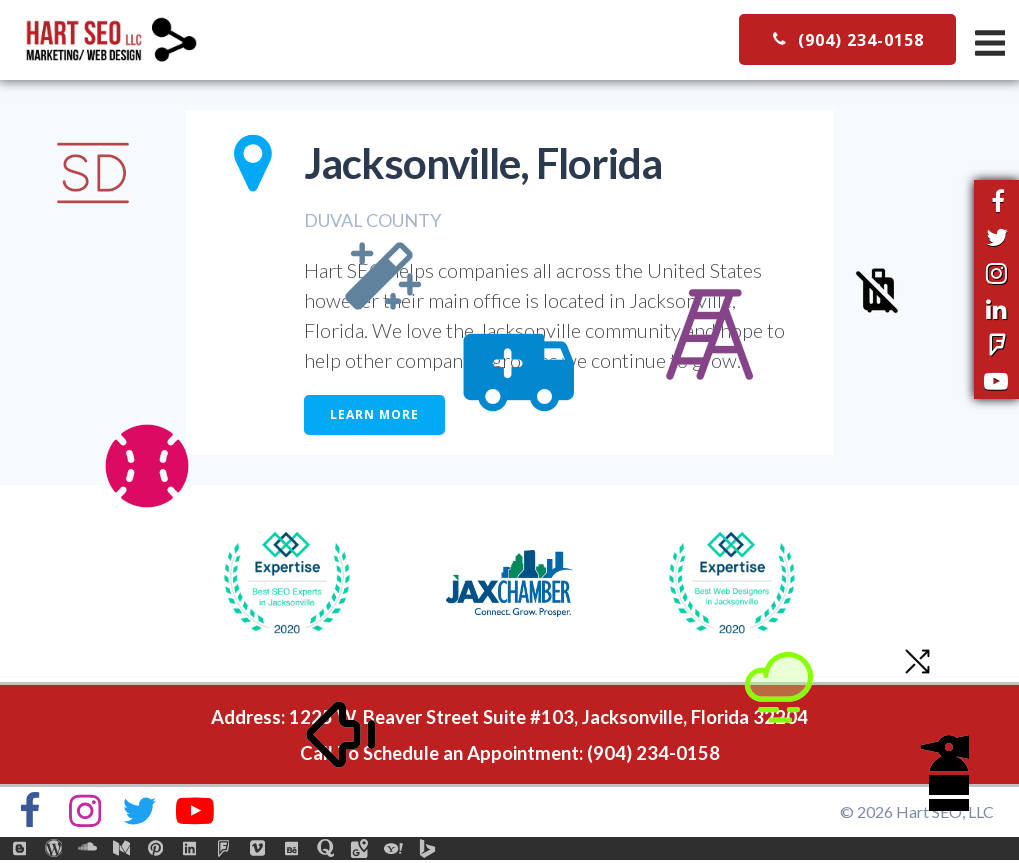  What do you see at coordinates (379, 276) in the screenshot?
I see `apply automatic enhancements or effects` at bounding box center [379, 276].